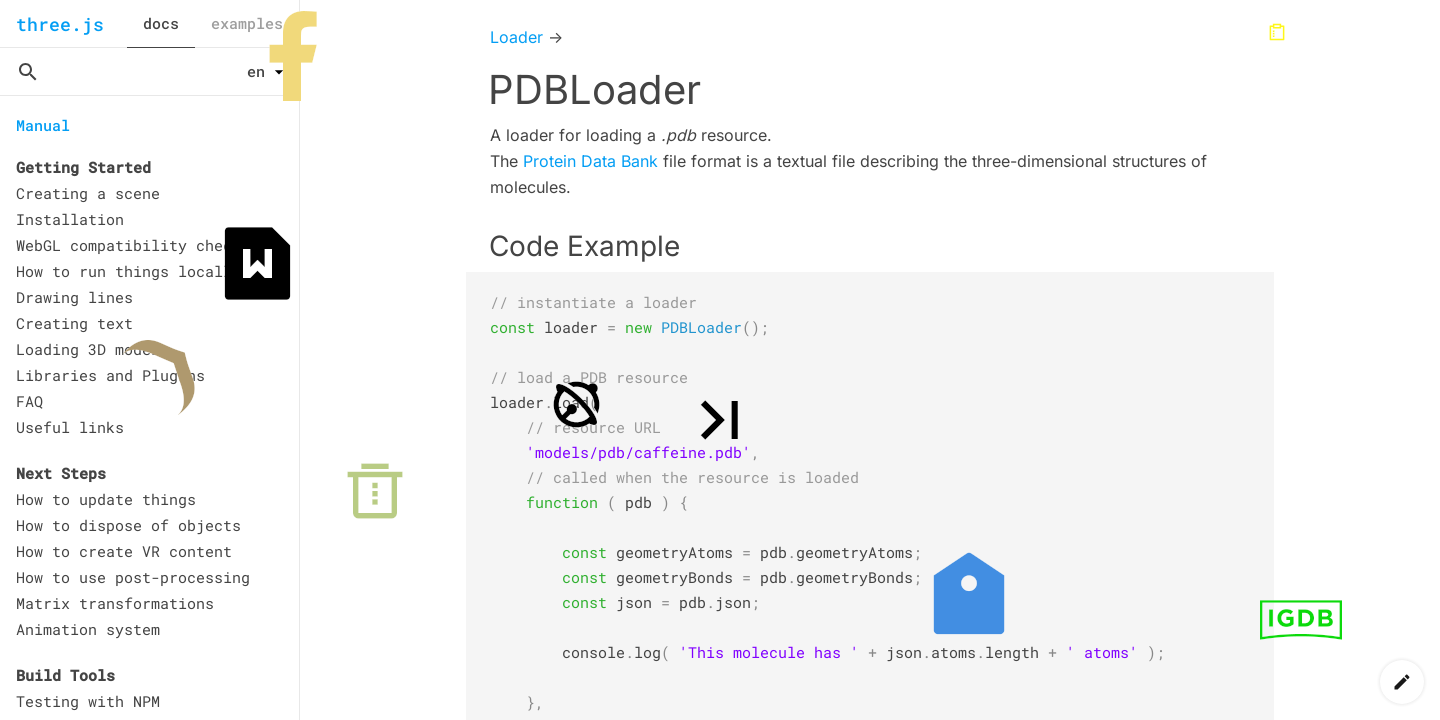  I want to click on open Facebook app, so click(292, 56).